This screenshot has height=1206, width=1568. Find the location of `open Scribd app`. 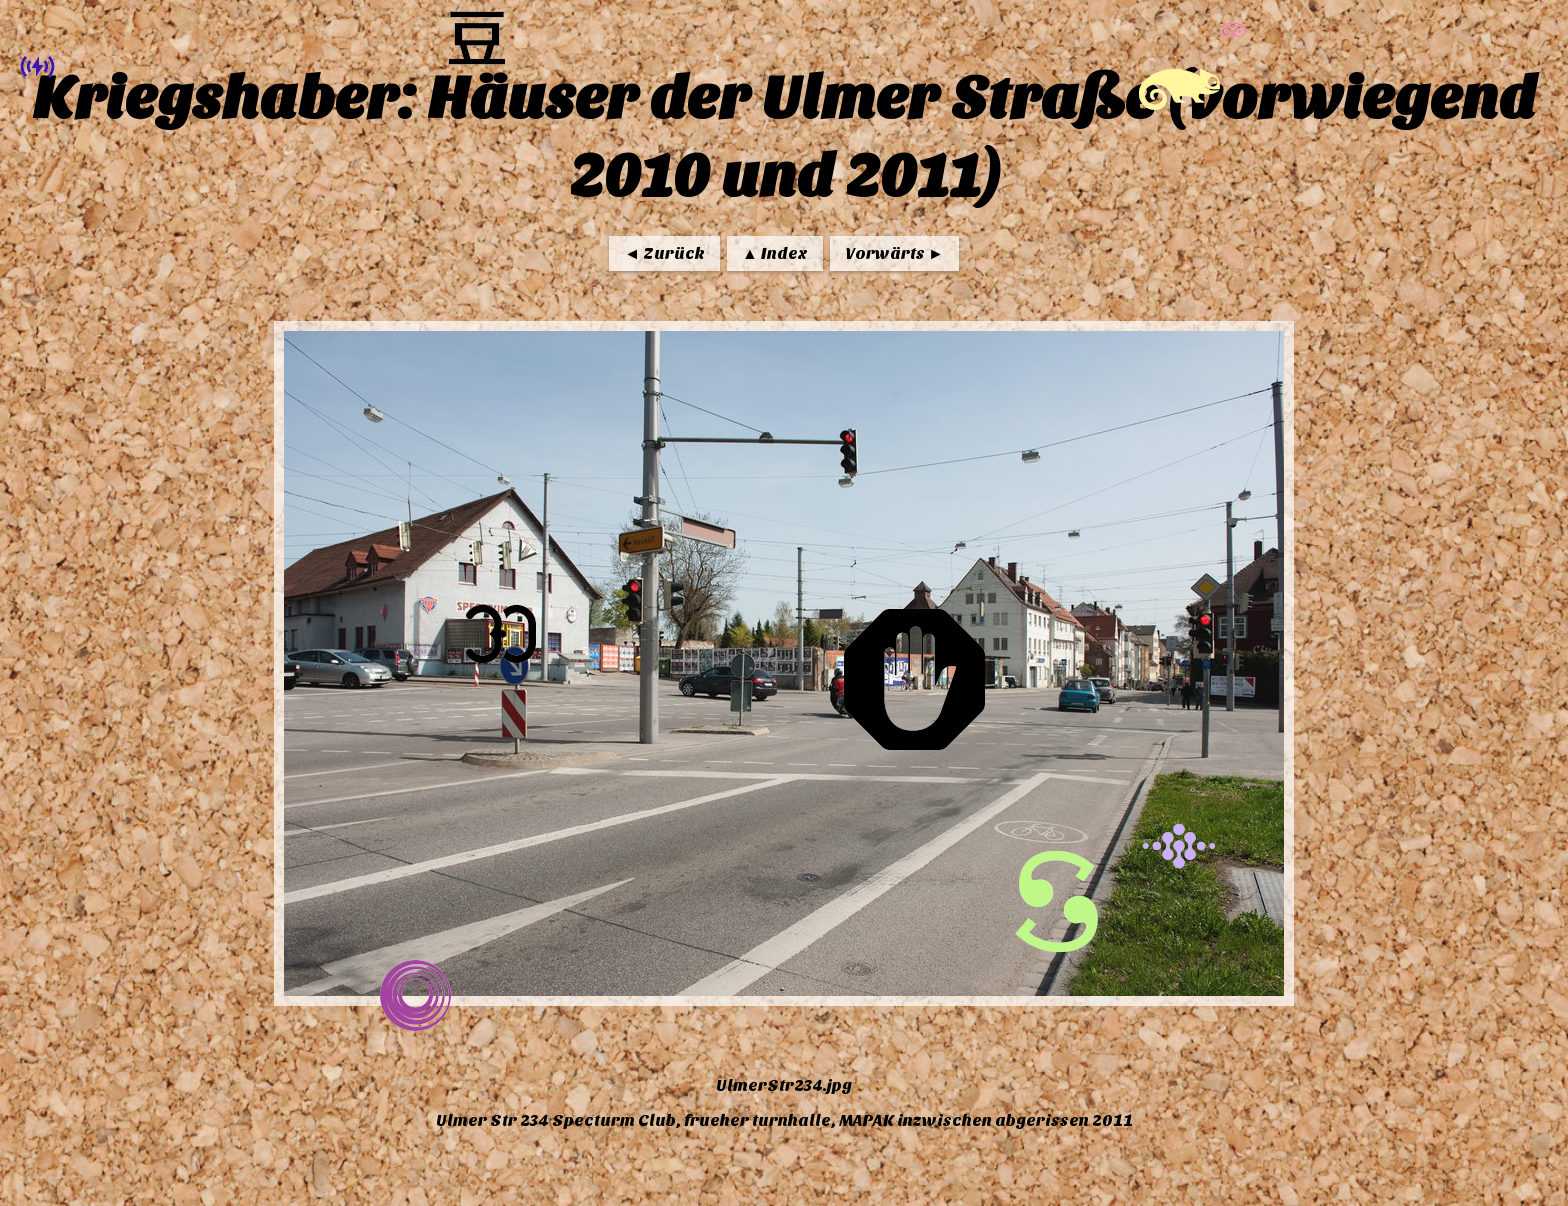

open Scribd app is located at coordinates (1056, 901).